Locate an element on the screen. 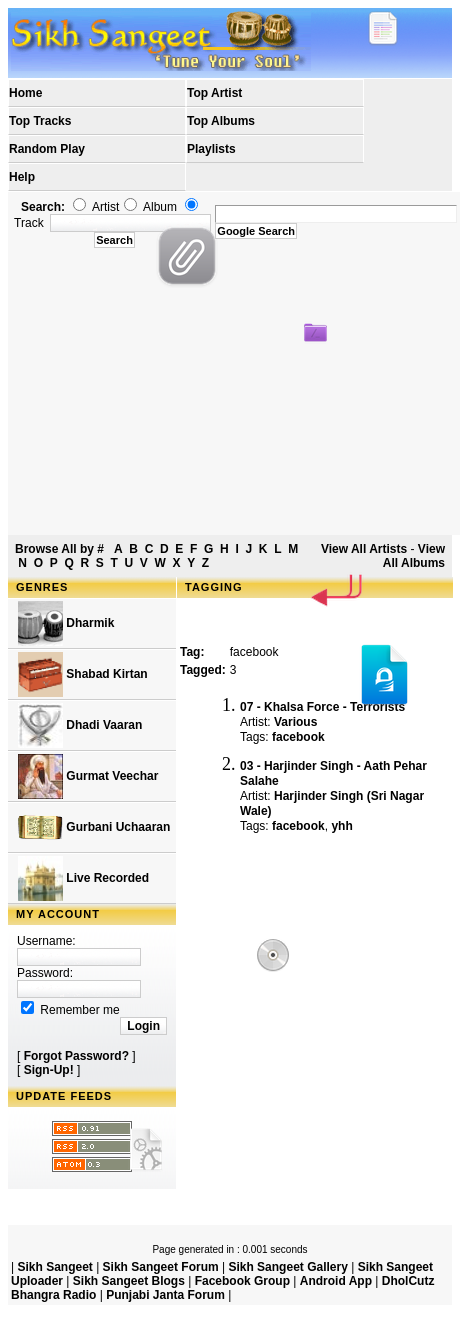 The width and height of the screenshot is (460, 1341). access the root directory is located at coordinates (315, 332).